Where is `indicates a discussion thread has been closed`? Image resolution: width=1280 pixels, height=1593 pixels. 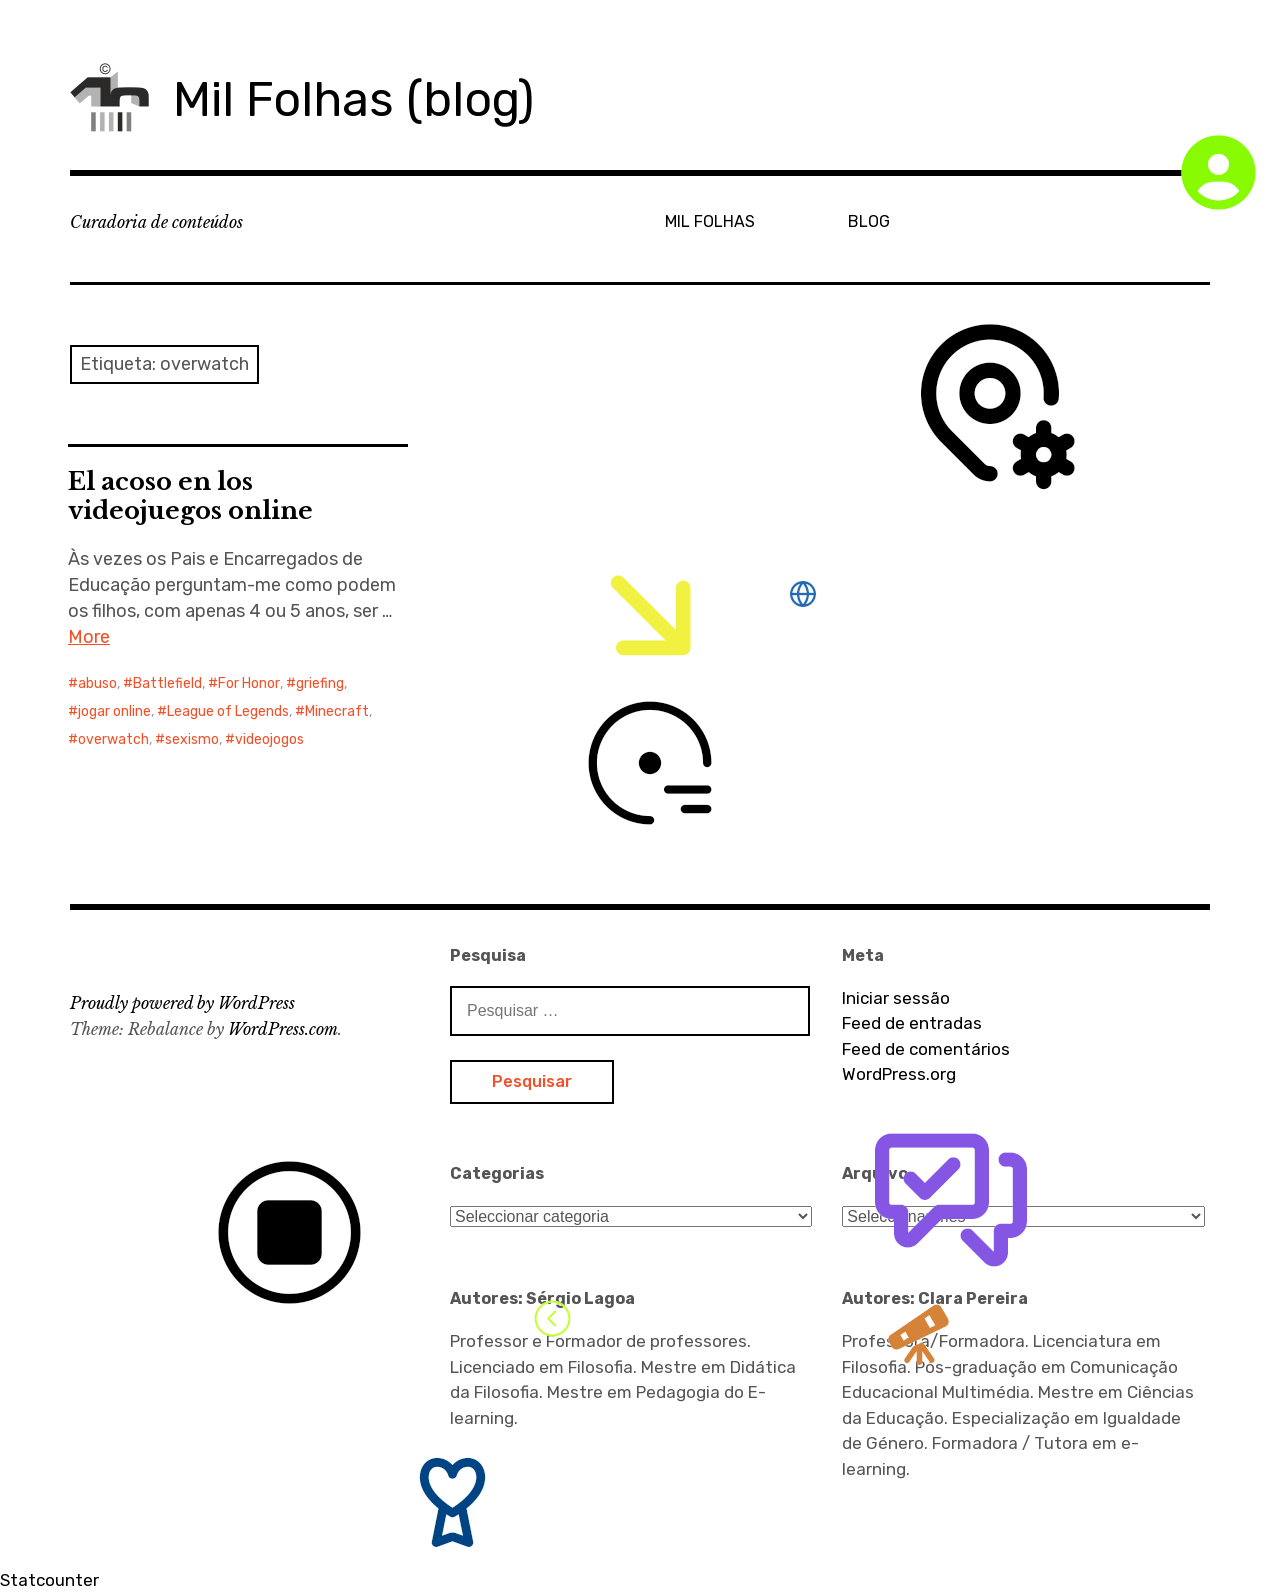 indicates a discussion thread has been closed is located at coordinates (951, 1200).